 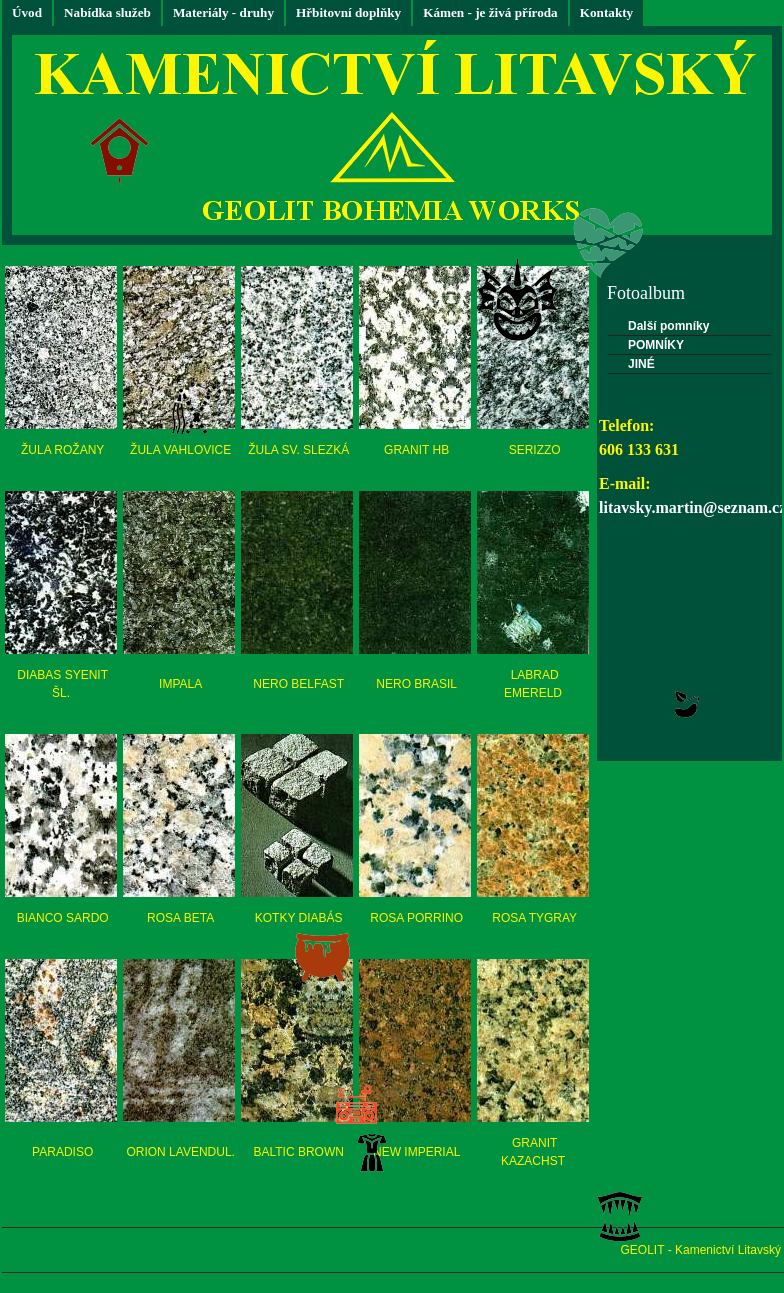 I want to click on open music player or audio controls, so click(x=356, y=1104).